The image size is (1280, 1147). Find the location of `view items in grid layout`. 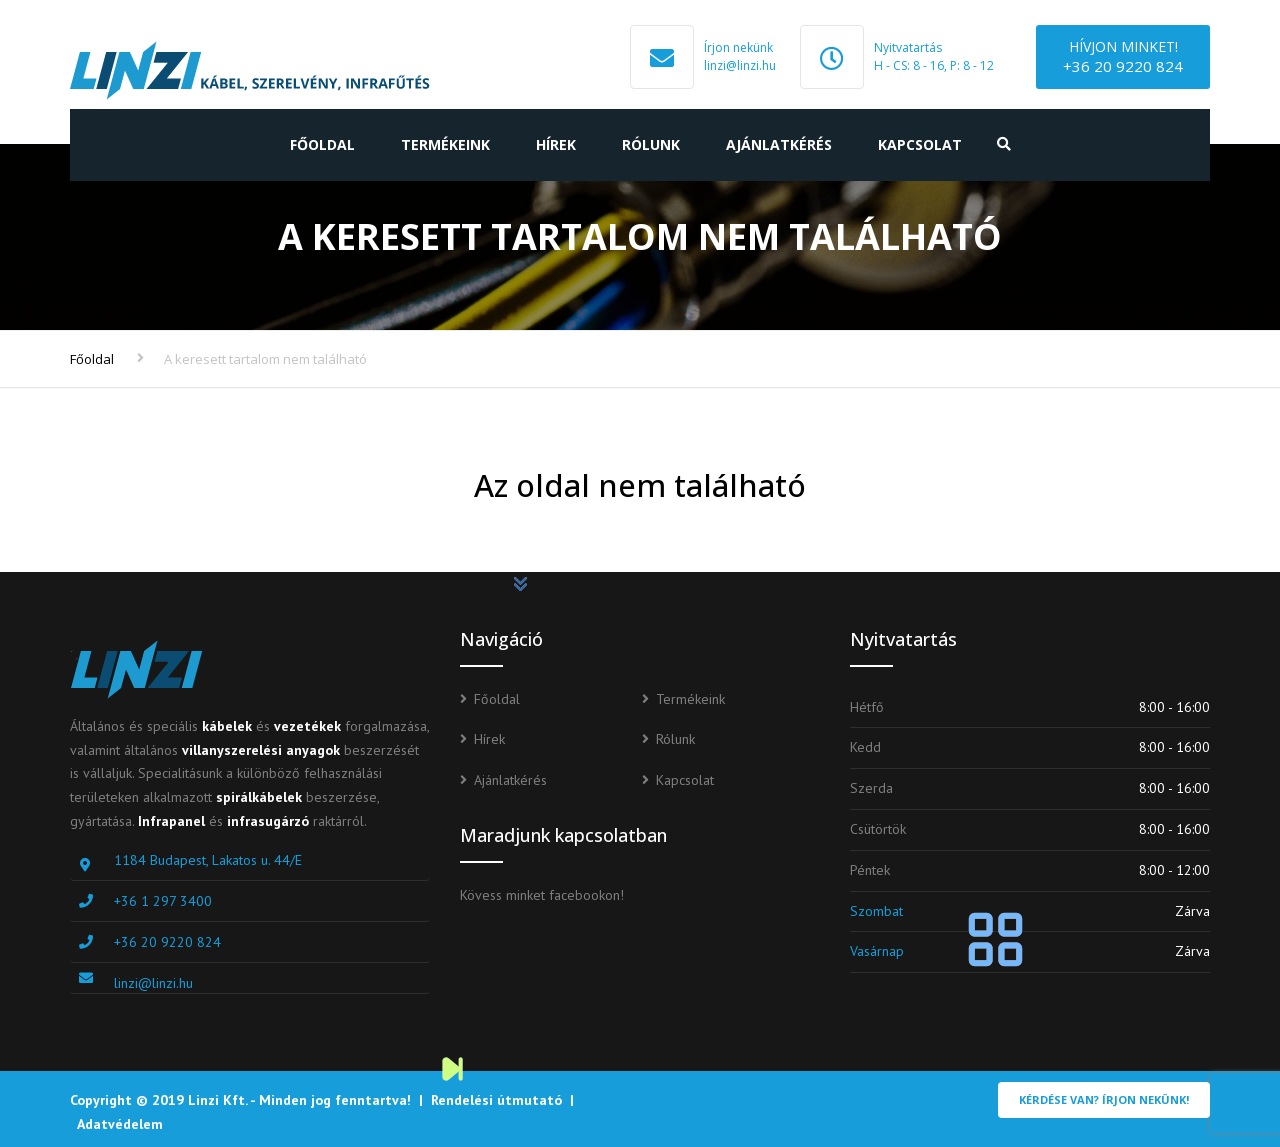

view items in grid layout is located at coordinates (995, 939).